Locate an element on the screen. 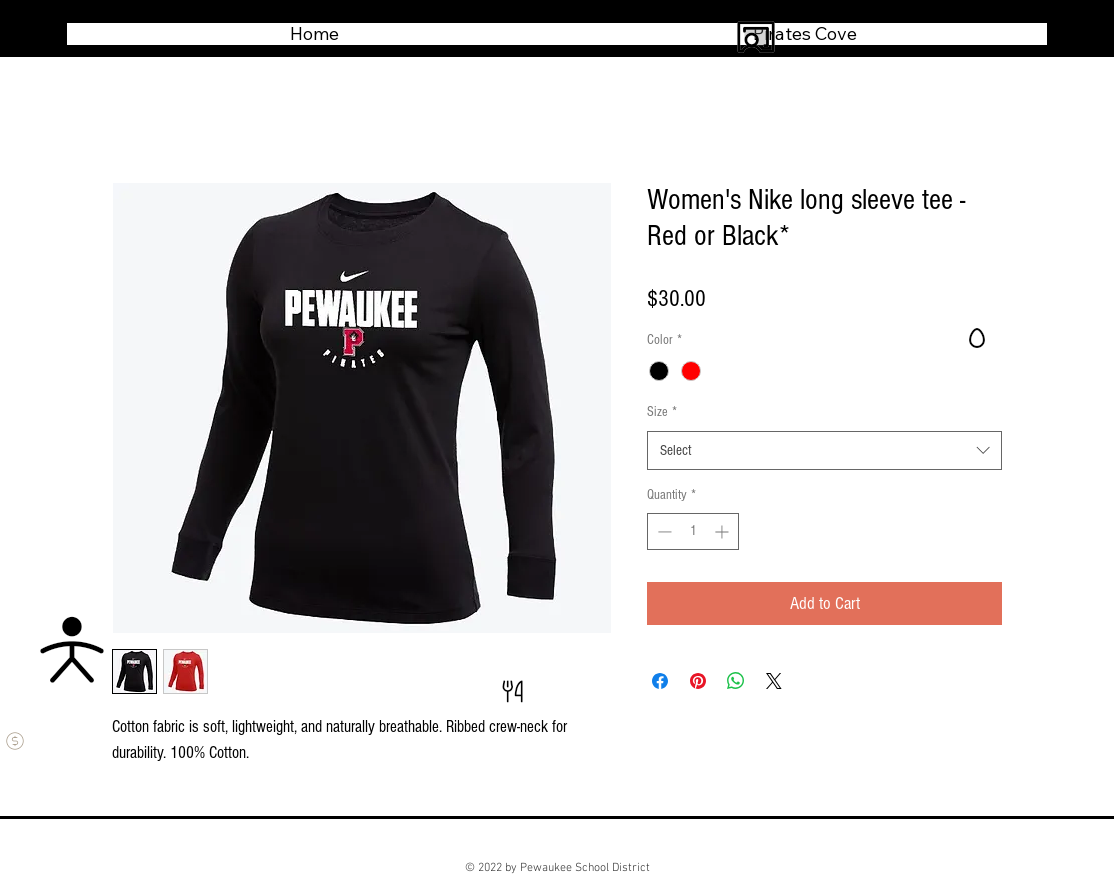  view user profile is located at coordinates (72, 651).